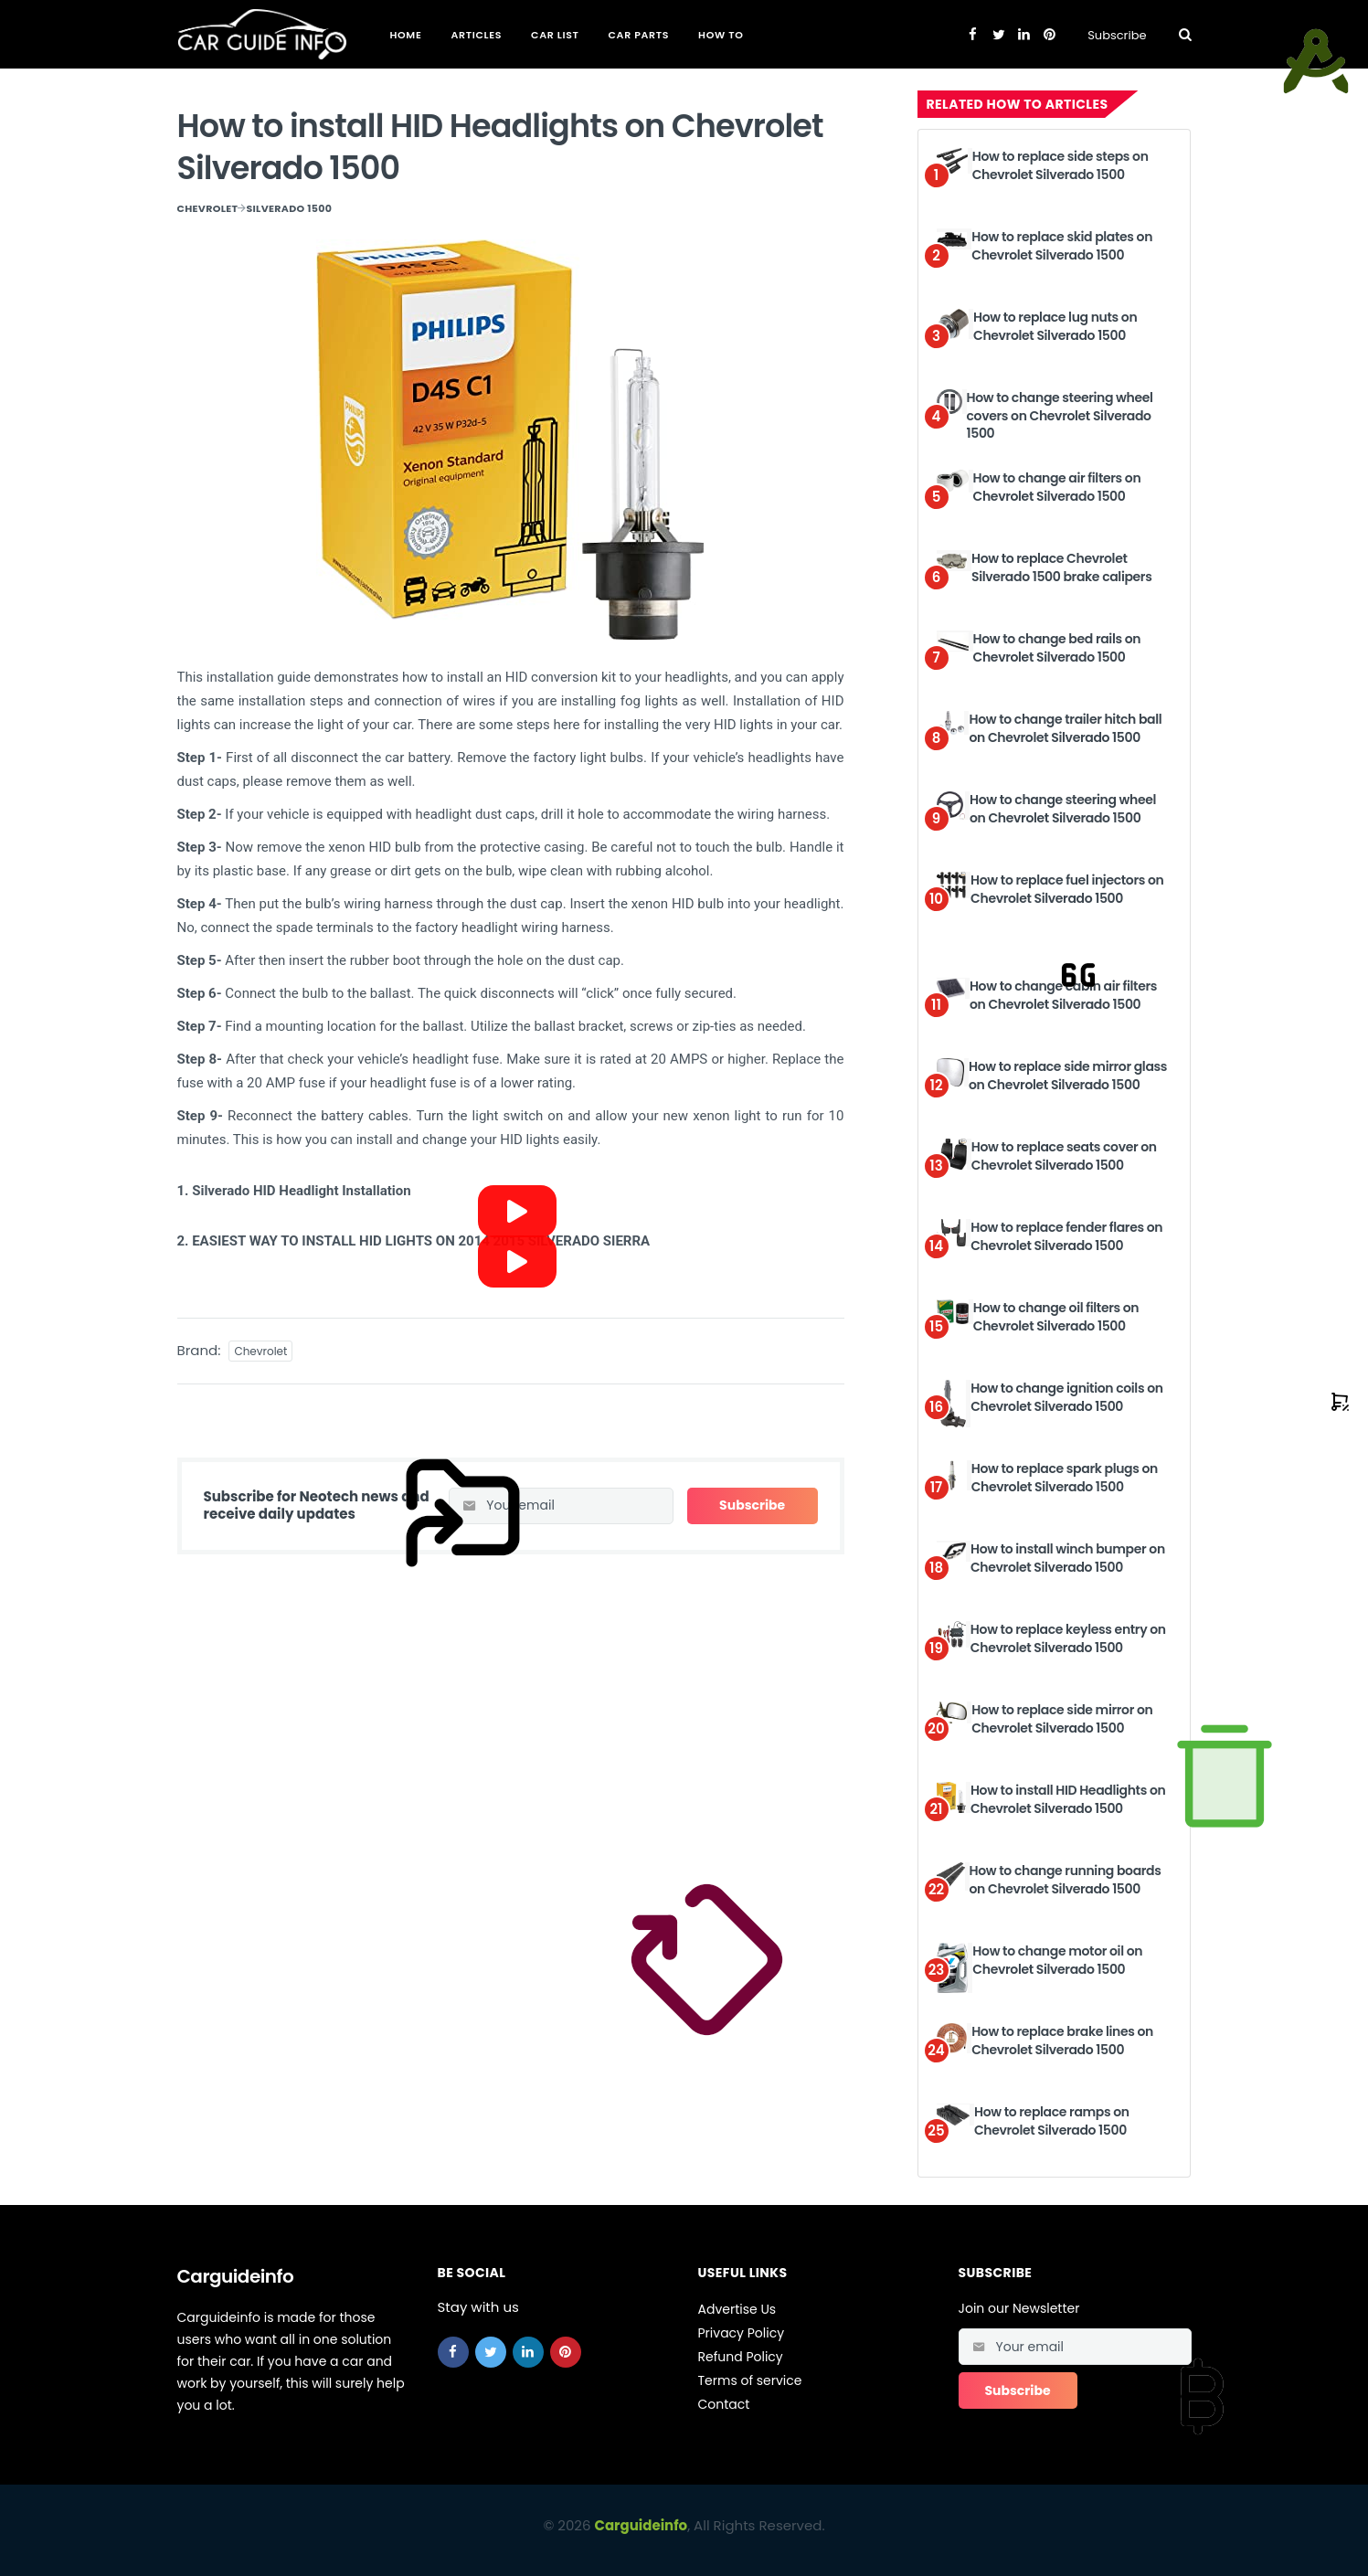 The image size is (1368, 2576). What do you see at coordinates (1202, 2396) in the screenshot?
I see `indicates Thai baht currency` at bounding box center [1202, 2396].